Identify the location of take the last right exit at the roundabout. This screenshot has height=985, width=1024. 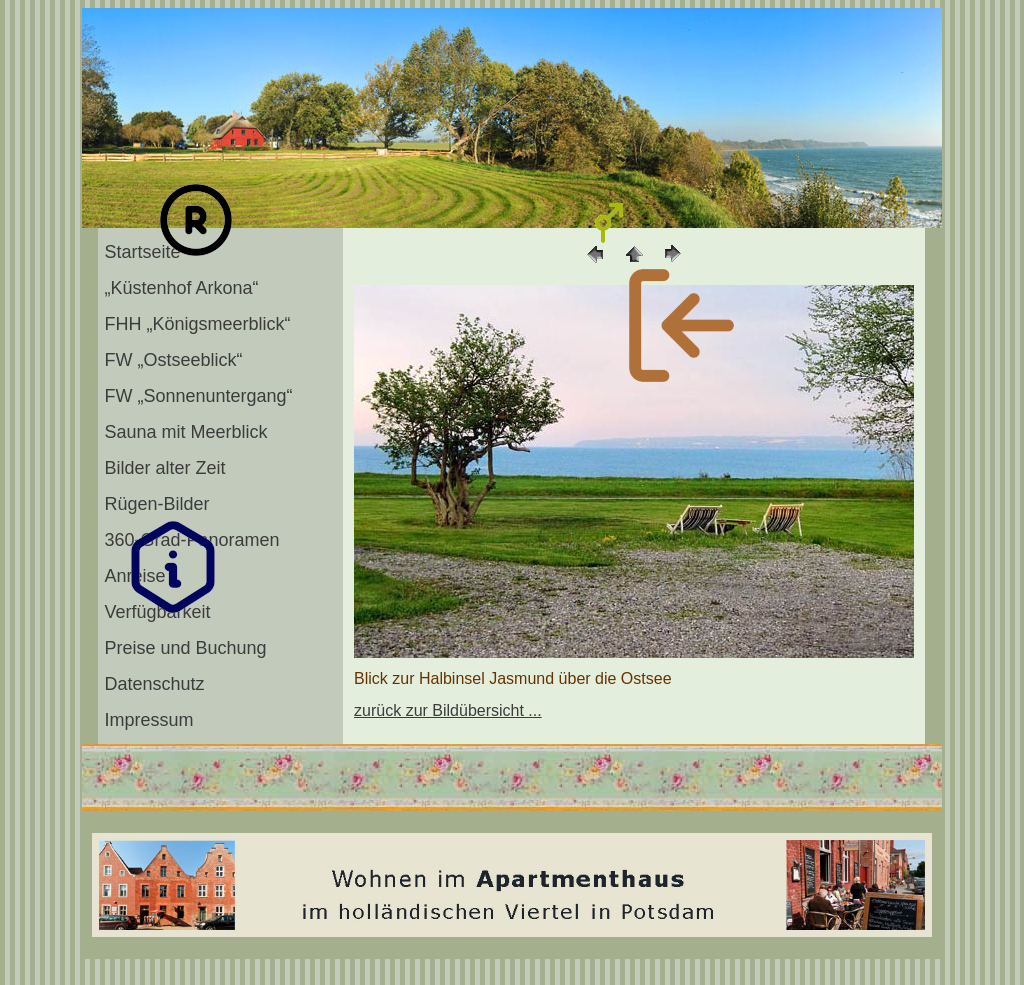
(609, 223).